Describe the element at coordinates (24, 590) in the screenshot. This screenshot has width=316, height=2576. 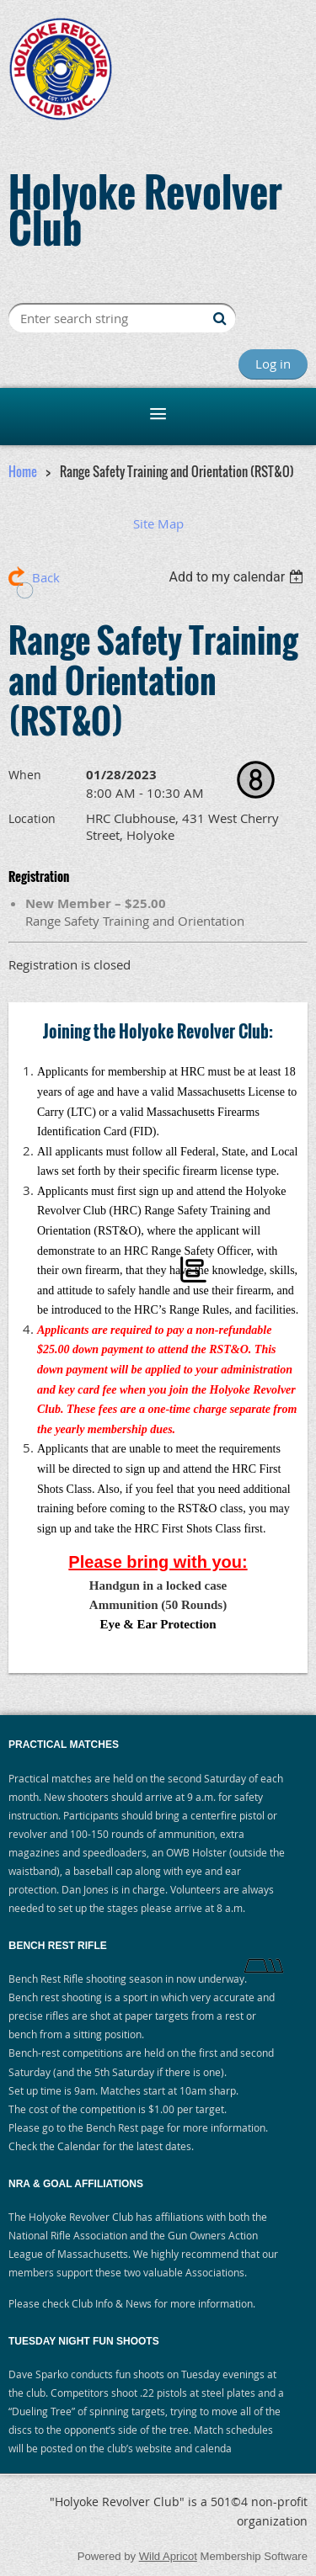
I see `unselected radio button or checkbox option` at that location.